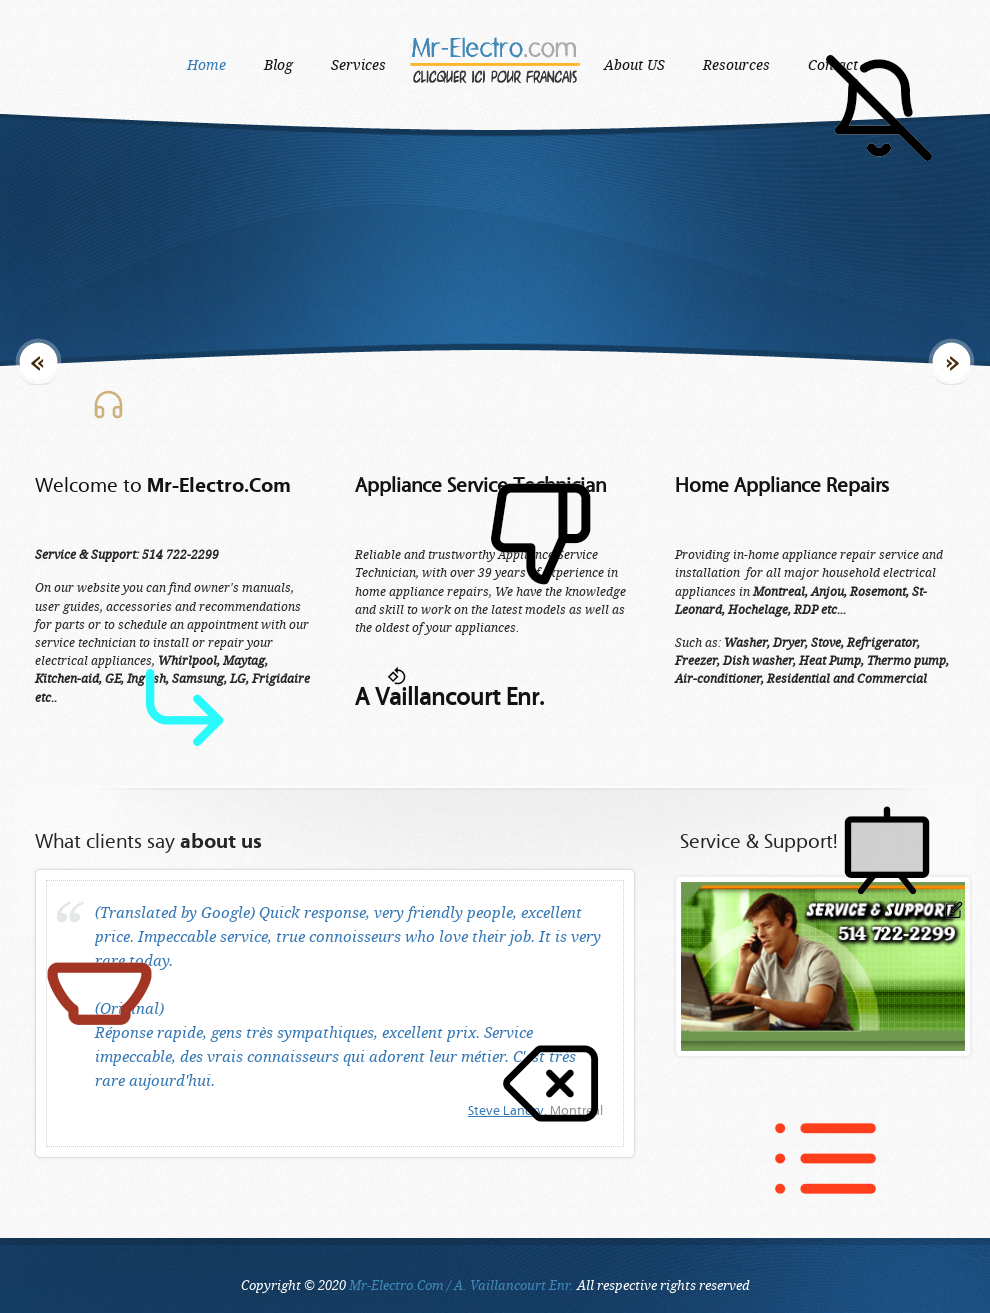  What do you see at coordinates (397, 676) in the screenshot?
I see `rotate image 90 degrees counterclockwise` at bounding box center [397, 676].